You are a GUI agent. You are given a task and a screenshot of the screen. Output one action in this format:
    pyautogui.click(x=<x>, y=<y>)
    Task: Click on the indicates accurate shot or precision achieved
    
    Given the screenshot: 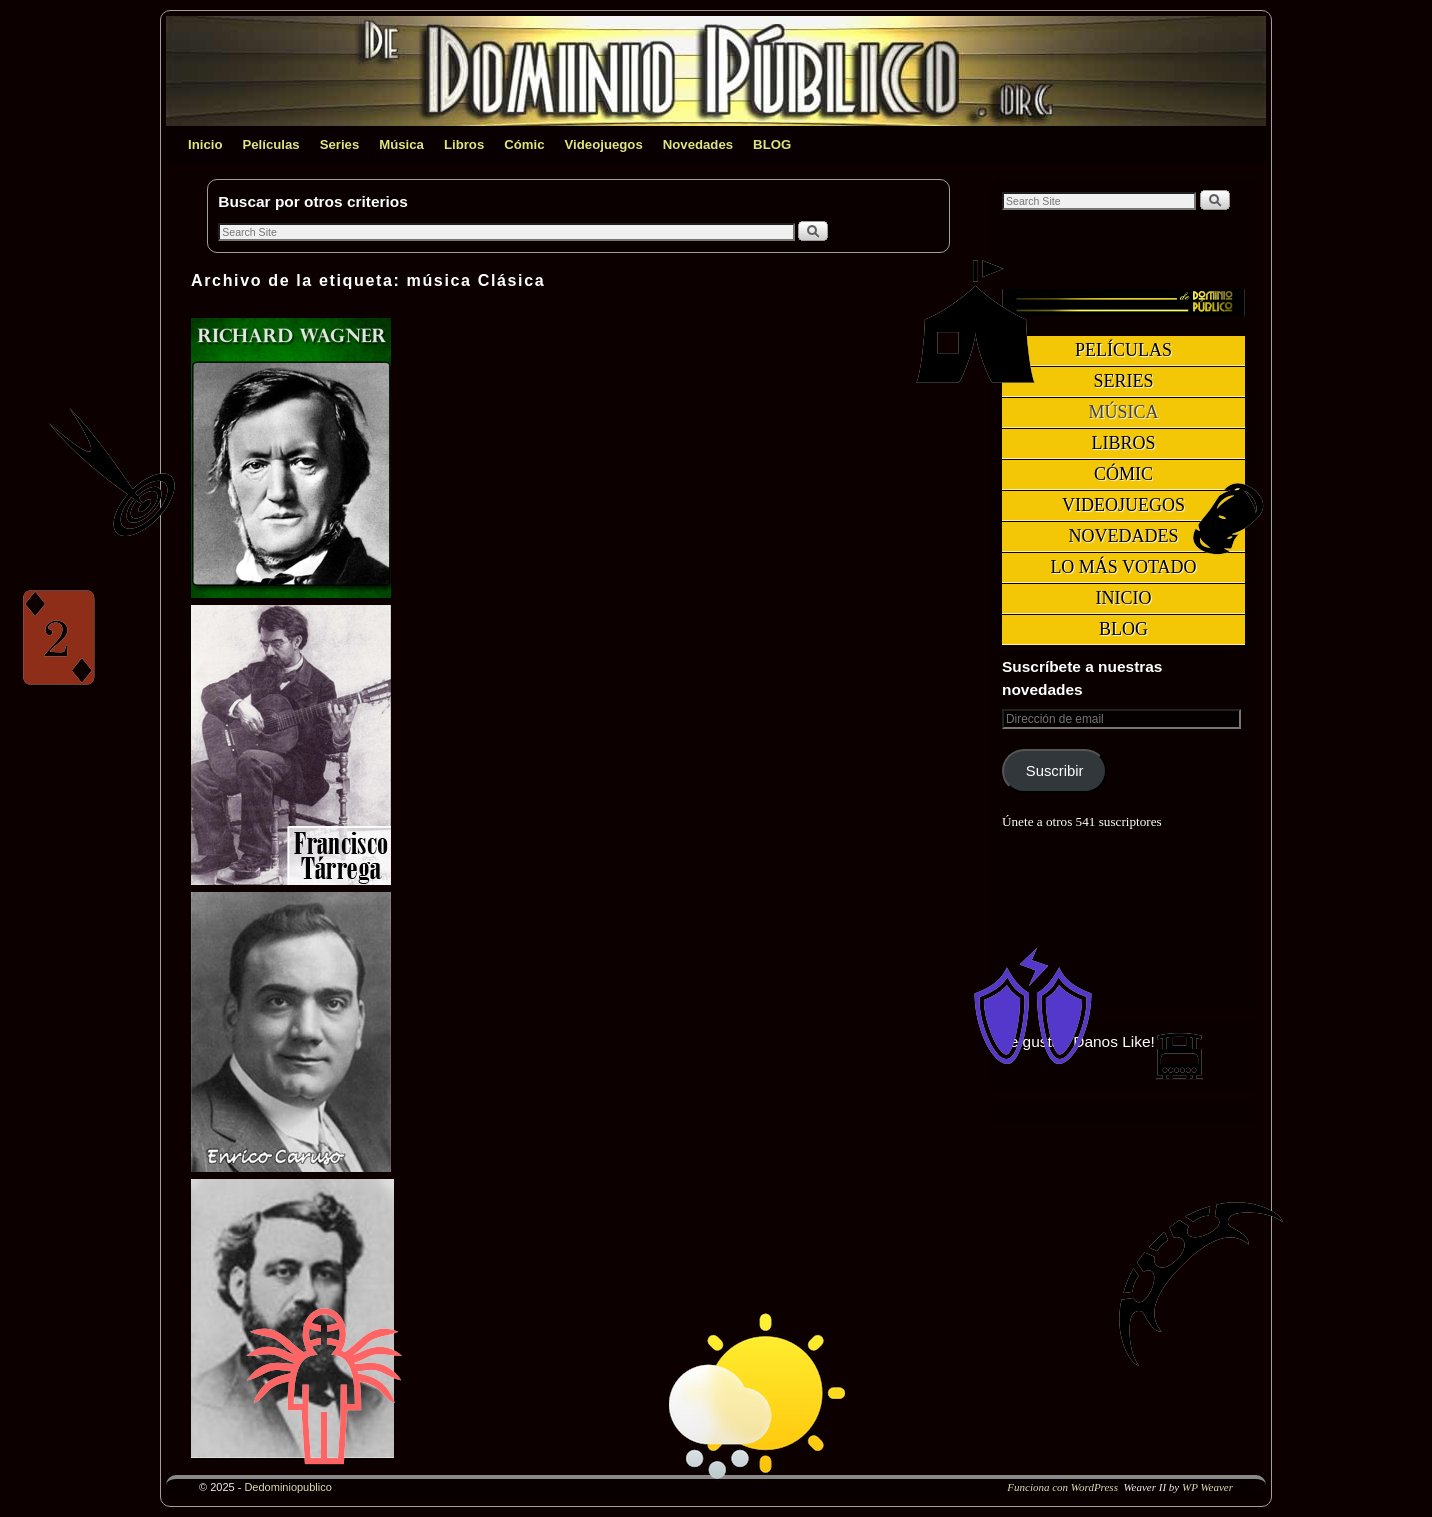 What is the action you would take?
    pyautogui.click(x=110, y=472)
    